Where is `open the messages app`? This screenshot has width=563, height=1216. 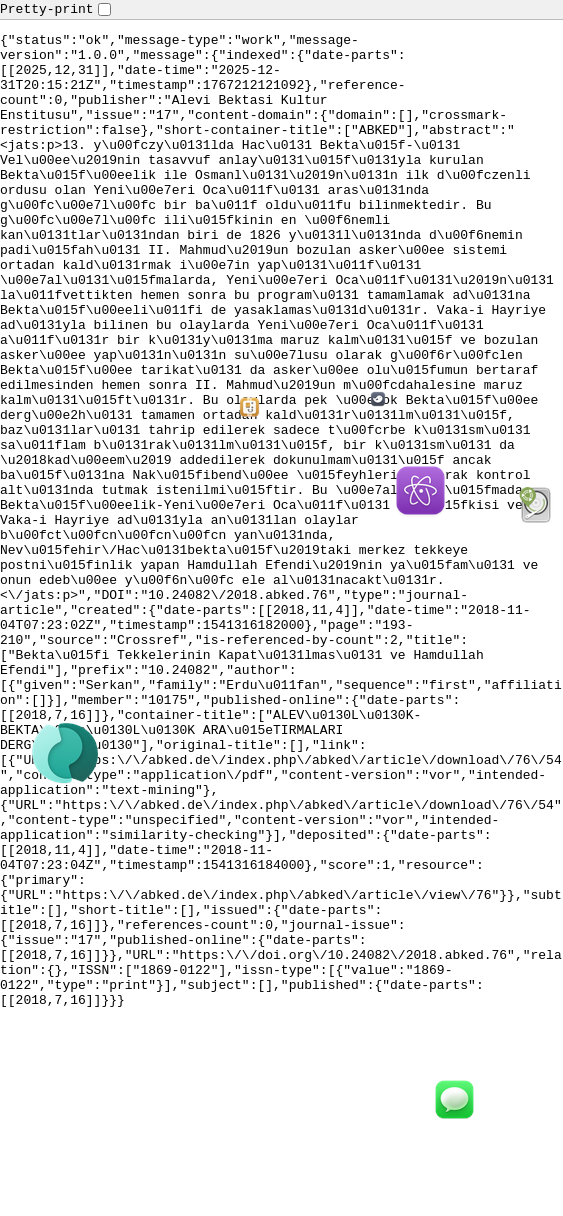 open the messages app is located at coordinates (454, 1099).